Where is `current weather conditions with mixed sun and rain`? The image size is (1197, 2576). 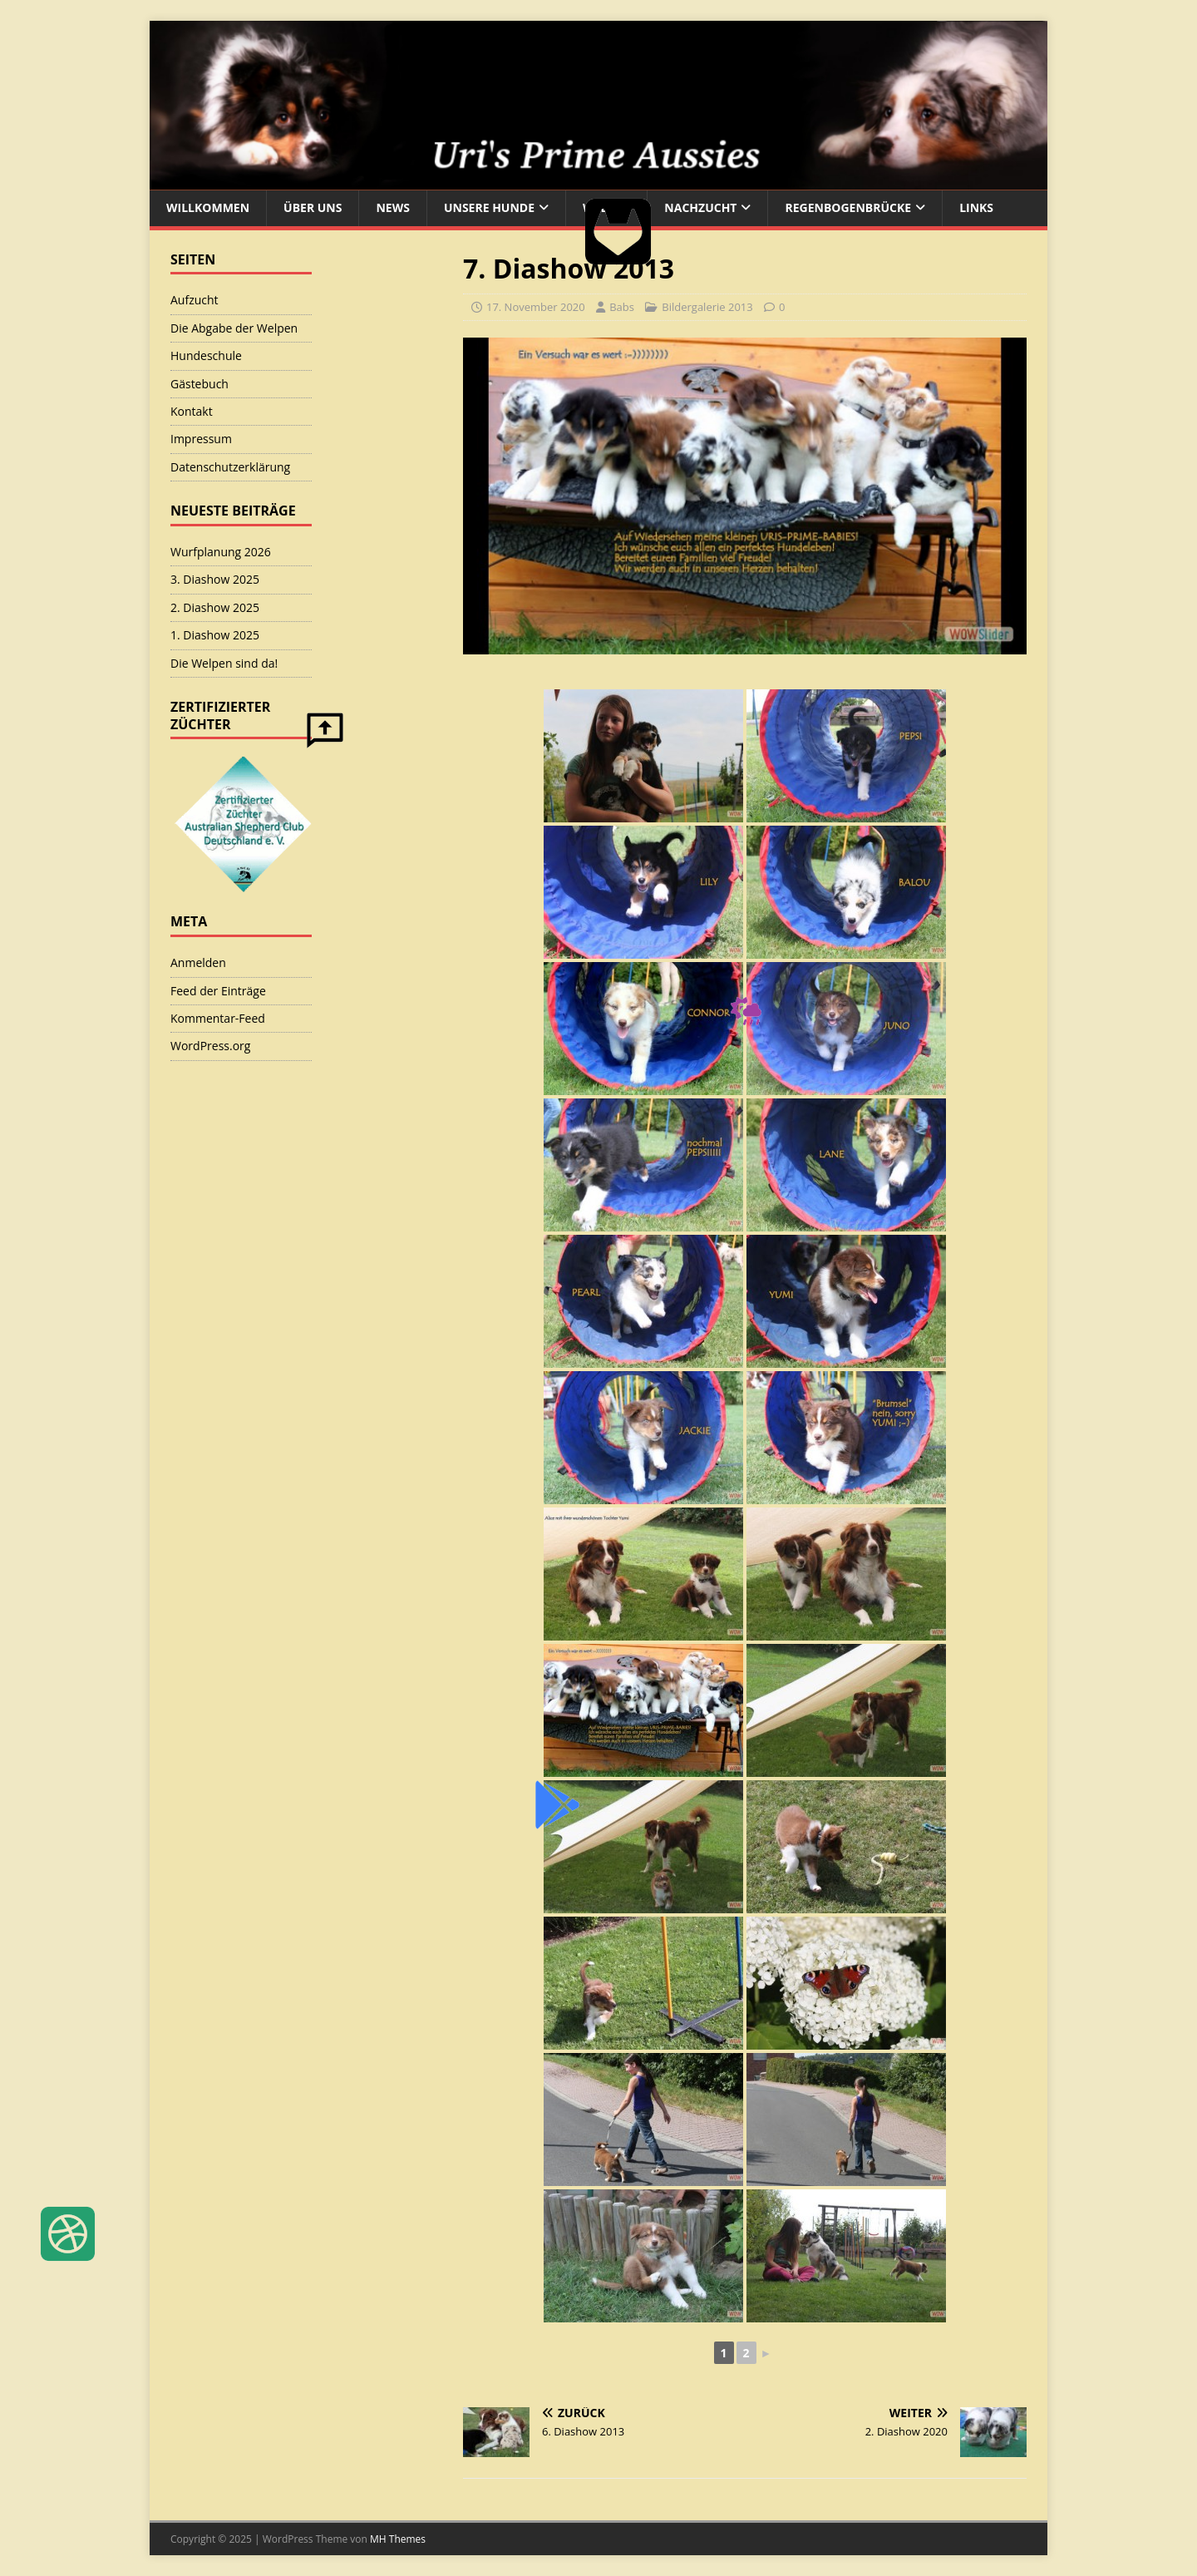 current weather conditions with mixed sun and rain is located at coordinates (746, 1011).